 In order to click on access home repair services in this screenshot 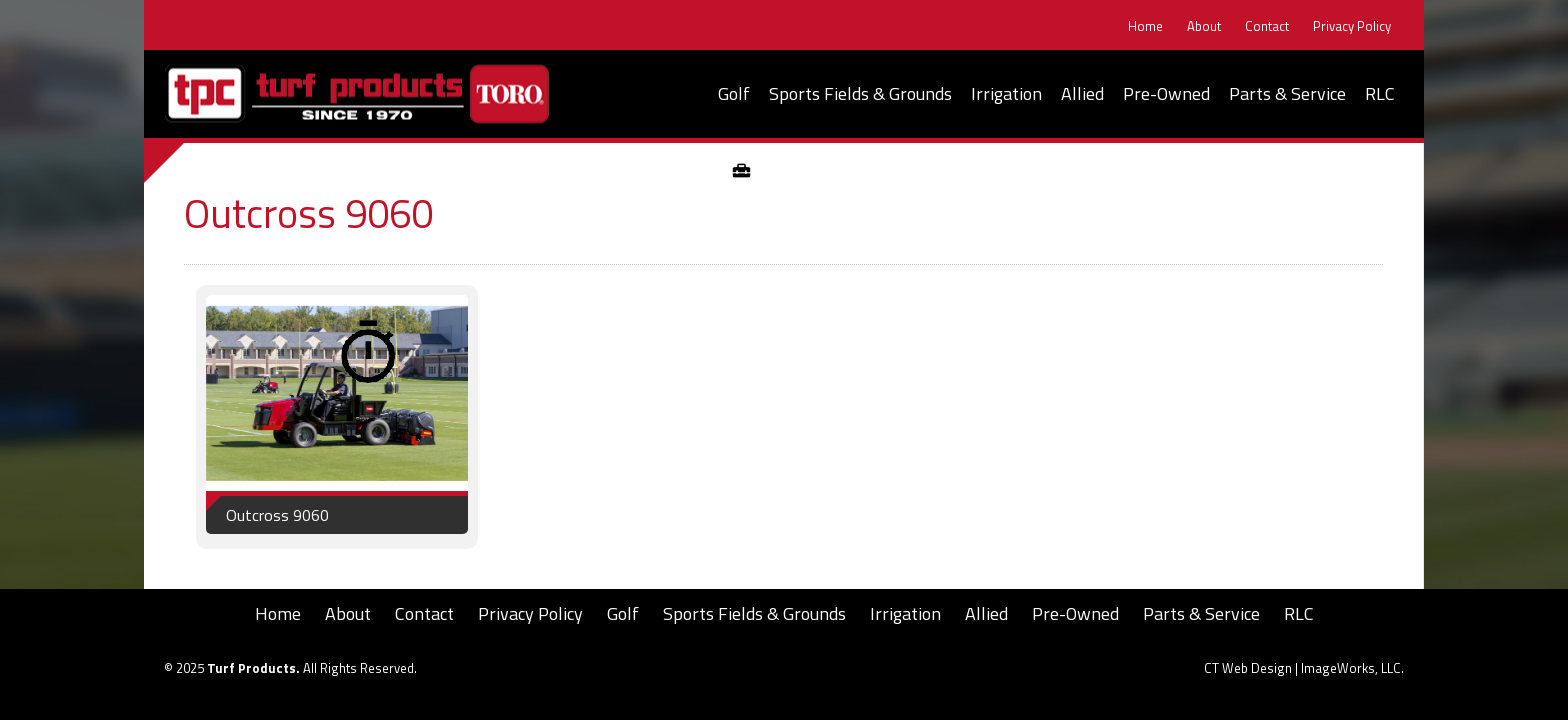, I will do `click(741, 170)`.